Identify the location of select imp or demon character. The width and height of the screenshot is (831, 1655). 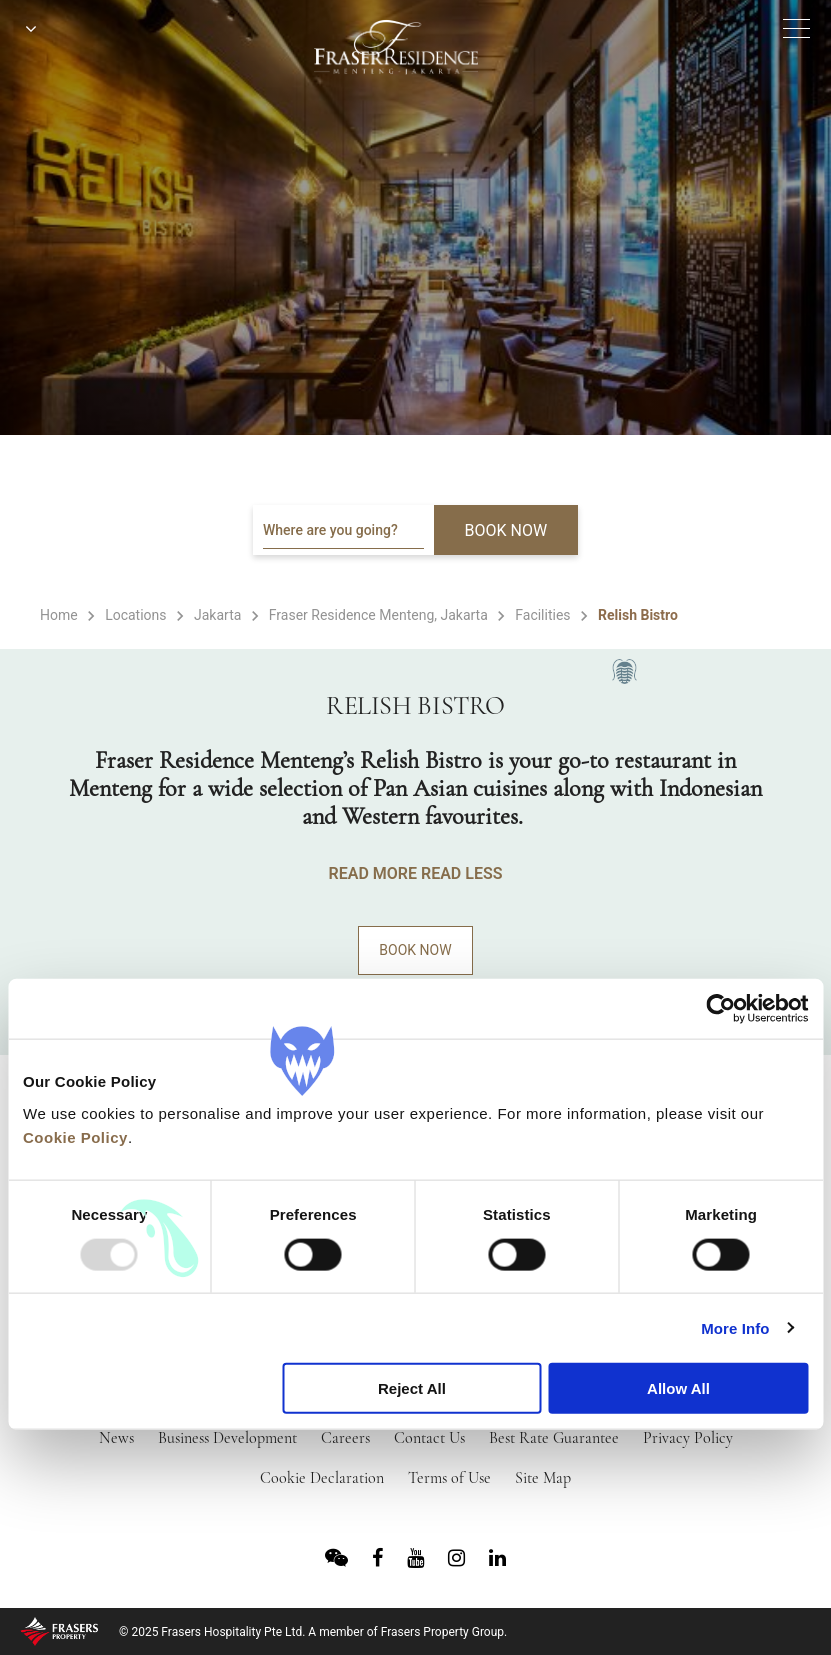
(302, 1061).